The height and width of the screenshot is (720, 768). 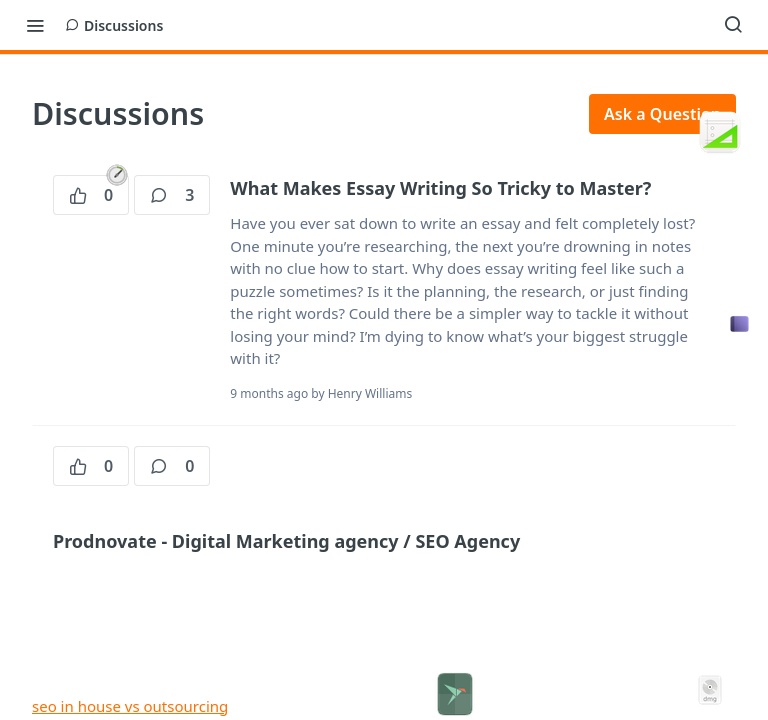 I want to click on open sysprof system profiler, so click(x=117, y=175).